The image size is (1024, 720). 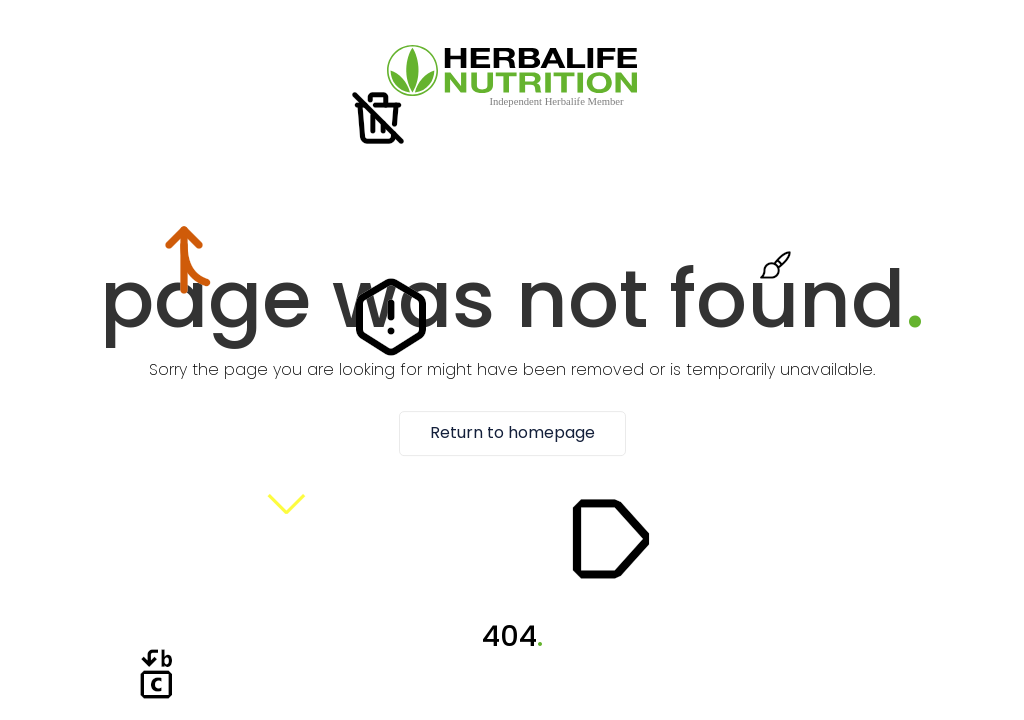 I want to click on delete function is disabled or unavailable, so click(x=378, y=118).